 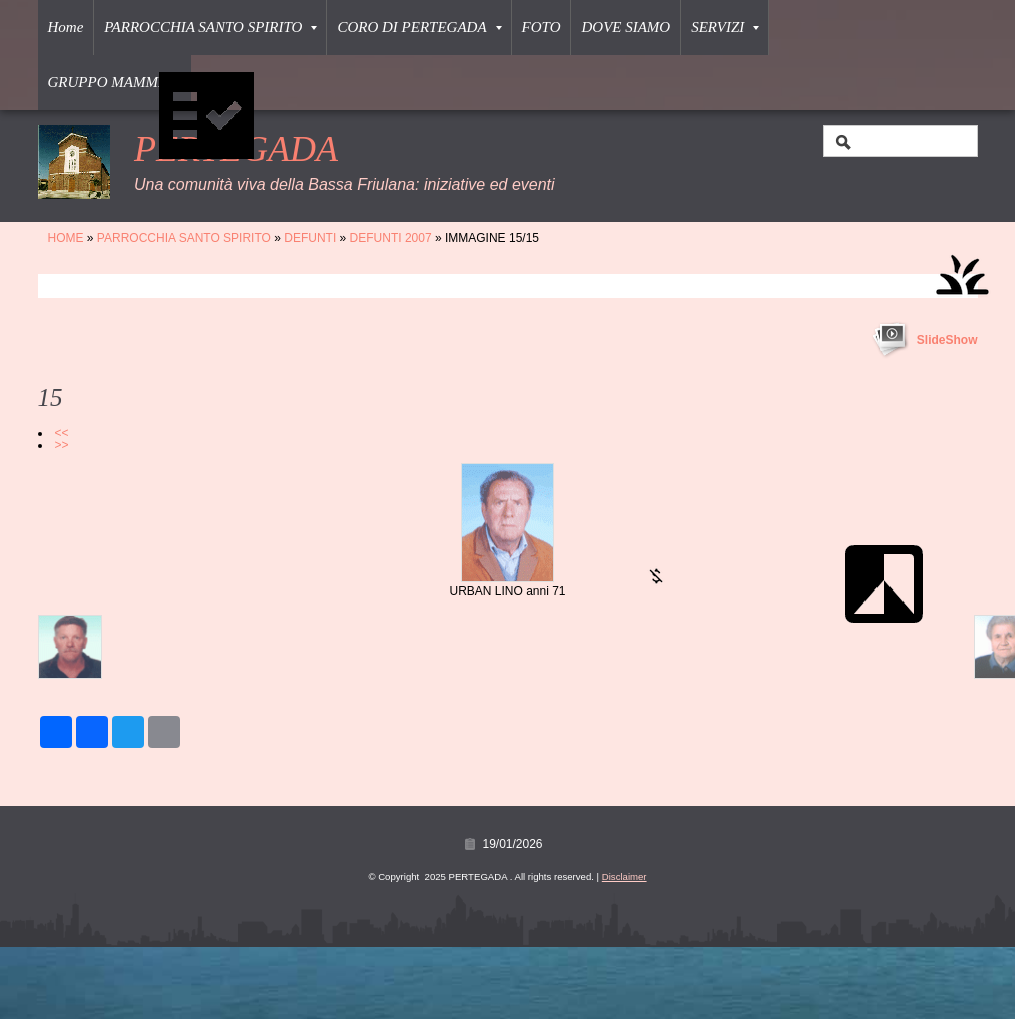 What do you see at coordinates (884, 584) in the screenshot?
I see `apply black and white filter to image` at bounding box center [884, 584].